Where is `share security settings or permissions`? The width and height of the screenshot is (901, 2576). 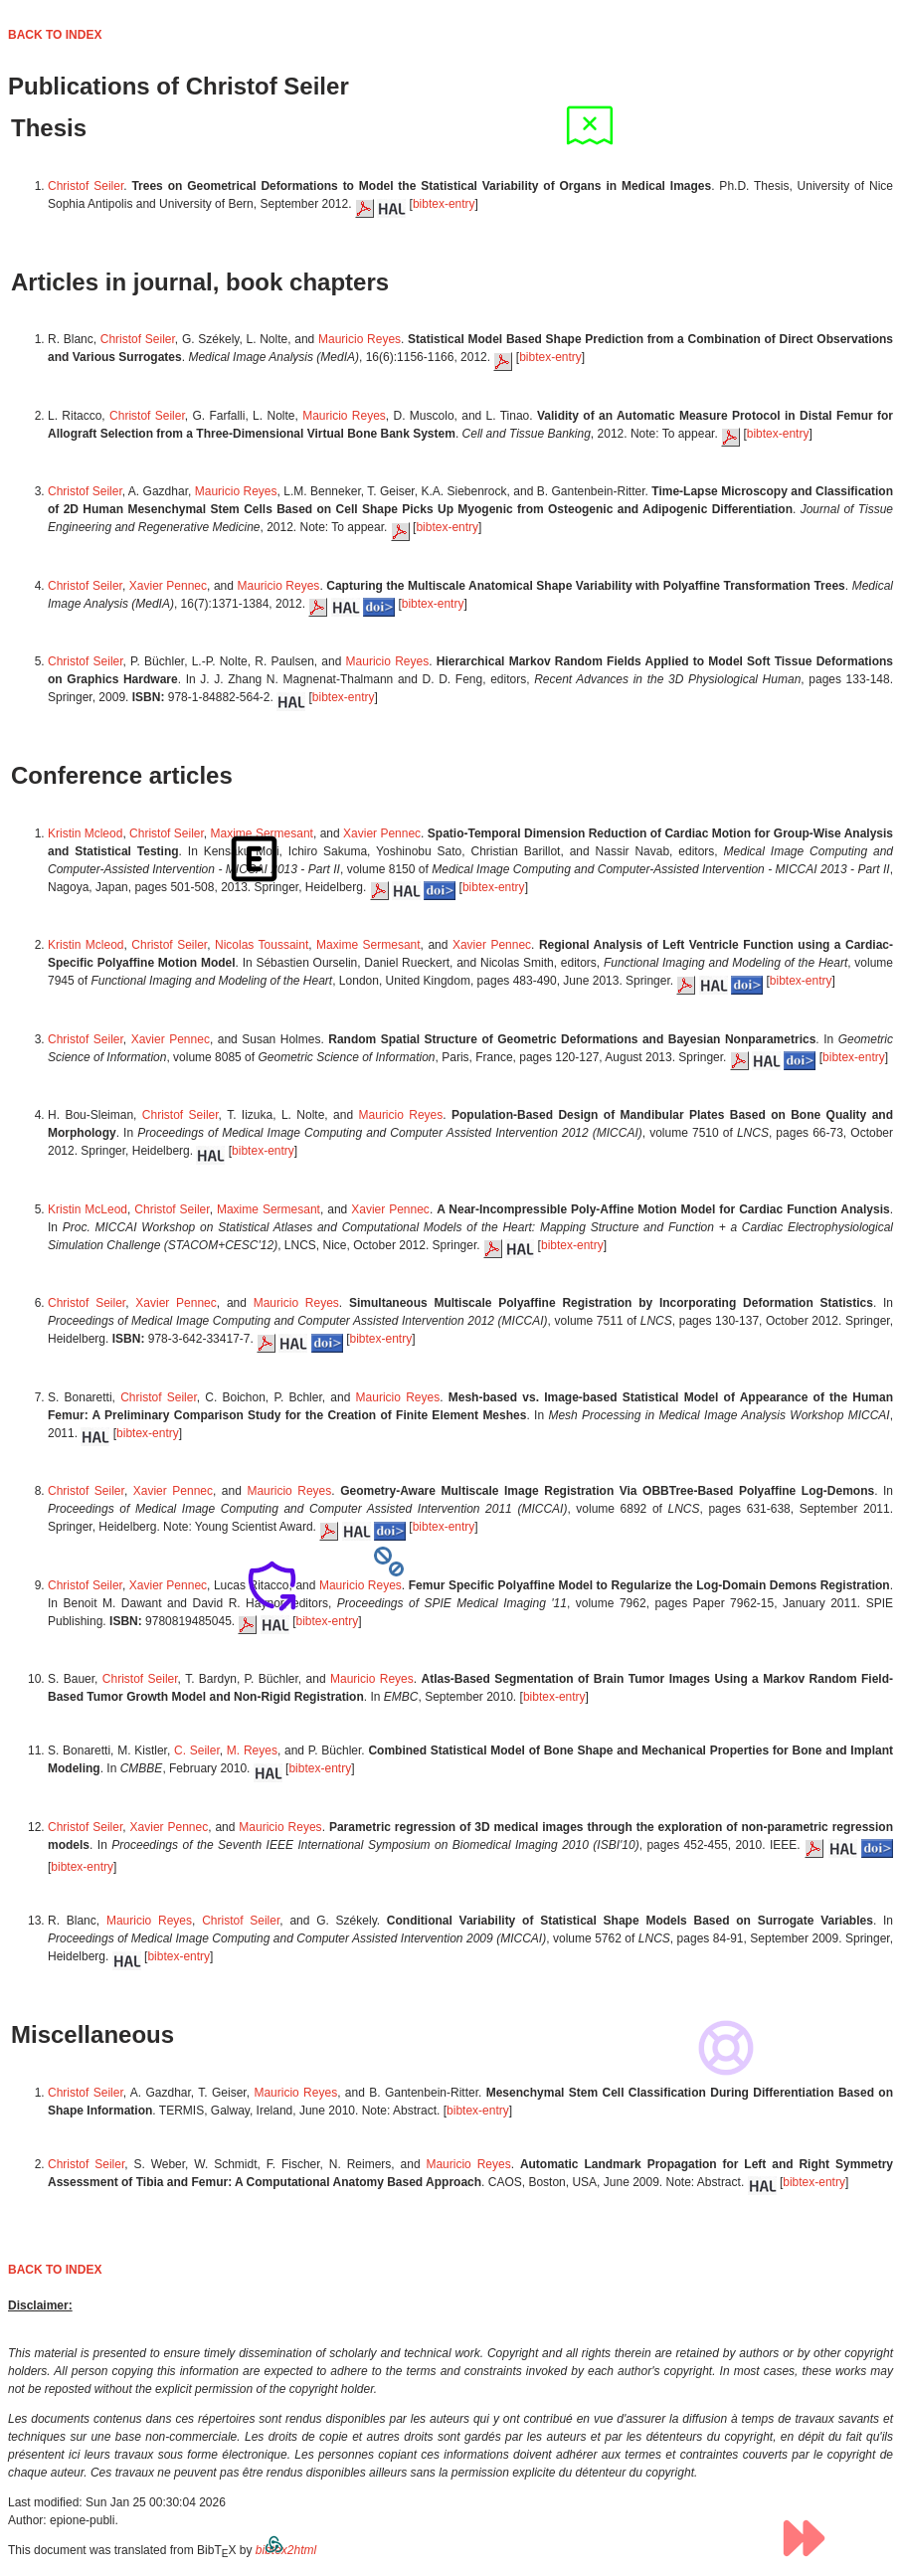 share security settings or permissions is located at coordinates (271, 1584).